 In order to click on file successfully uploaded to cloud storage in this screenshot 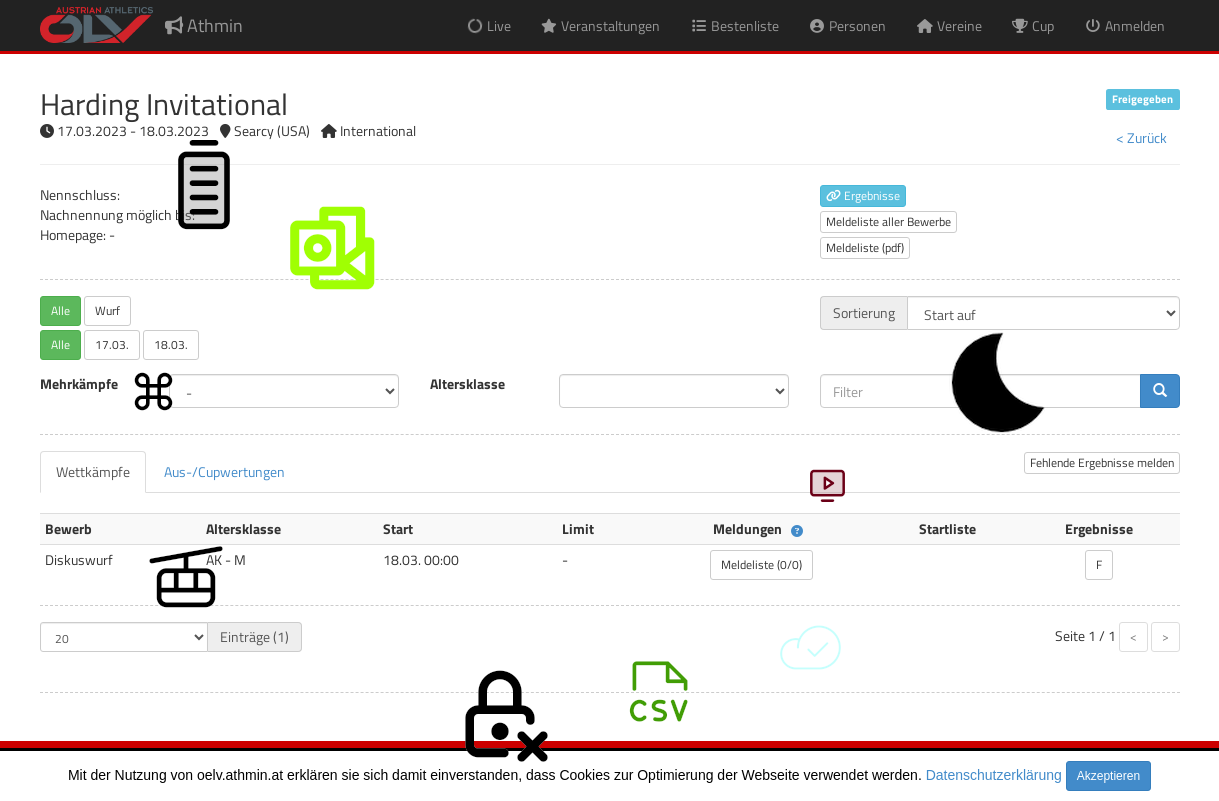, I will do `click(810, 647)`.